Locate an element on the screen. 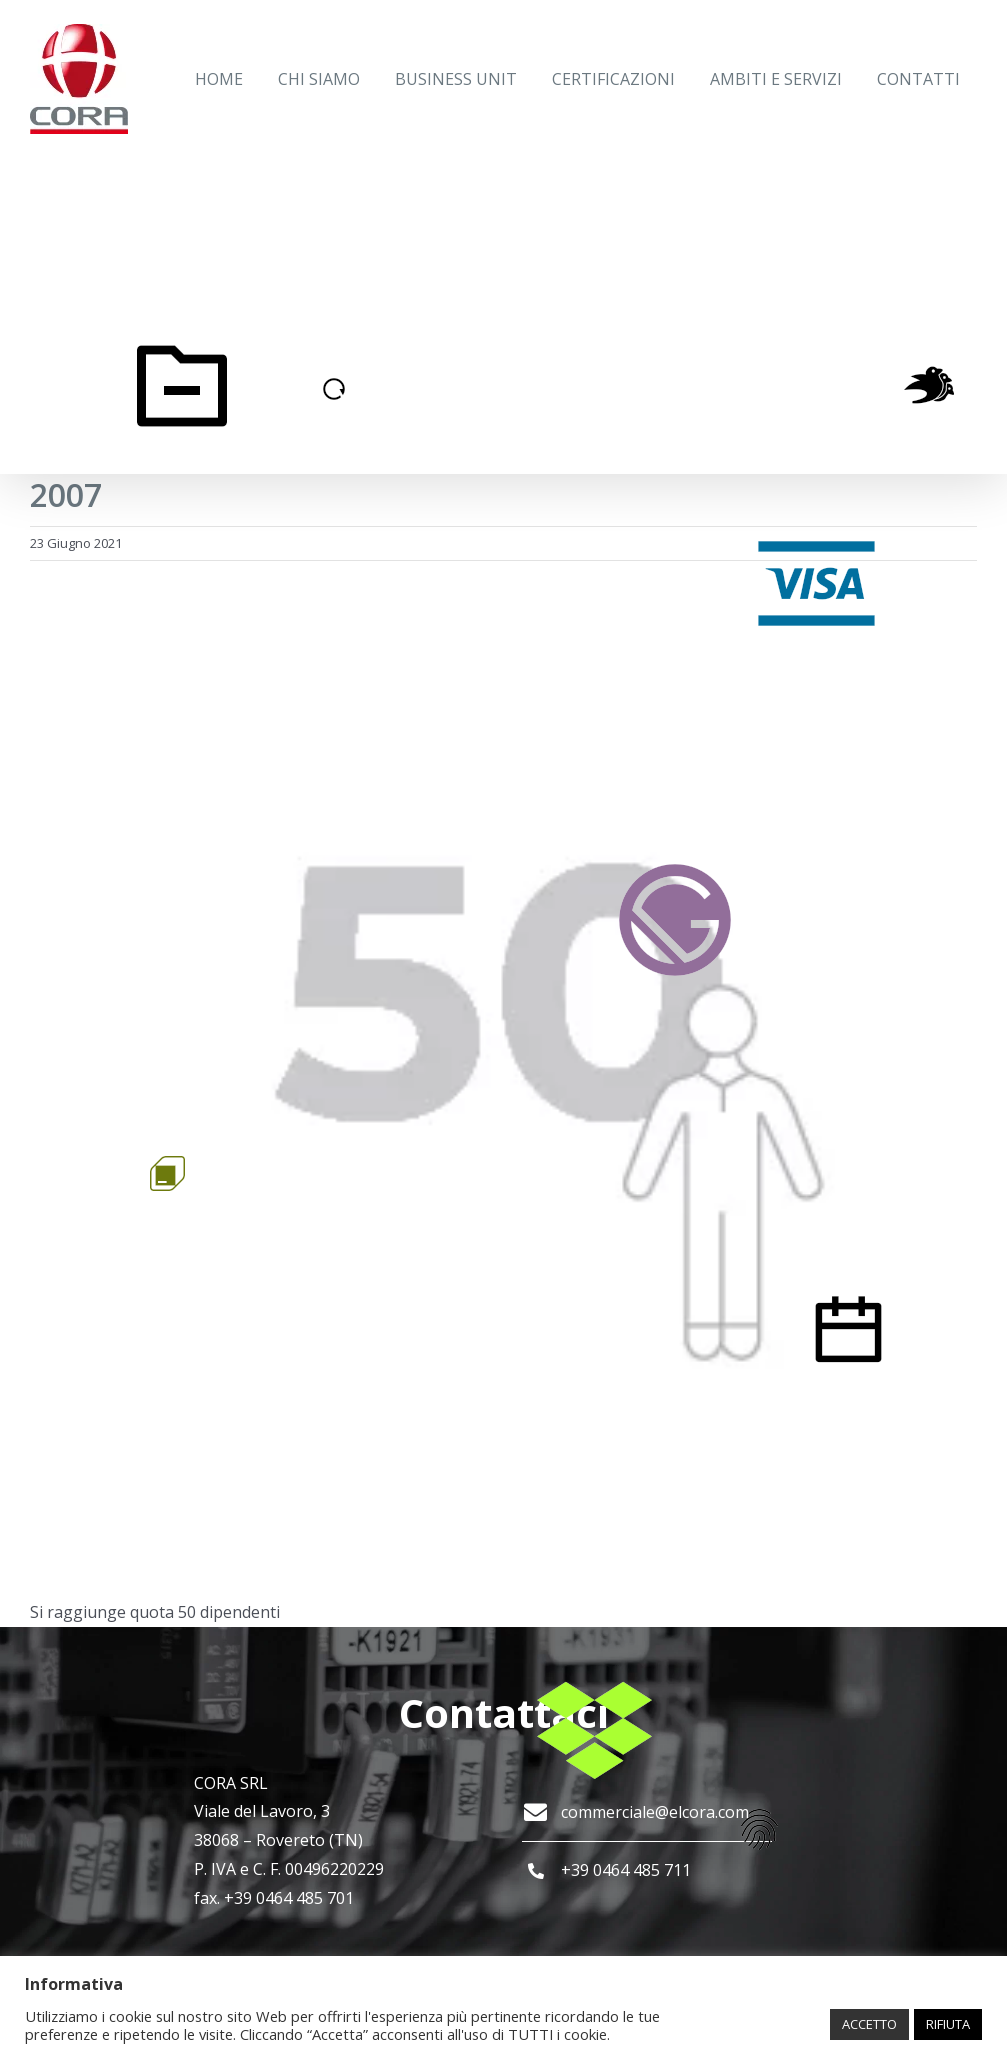 This screenshot has width=1007, height=2059. restart the device is located at coordinates (334, 389).